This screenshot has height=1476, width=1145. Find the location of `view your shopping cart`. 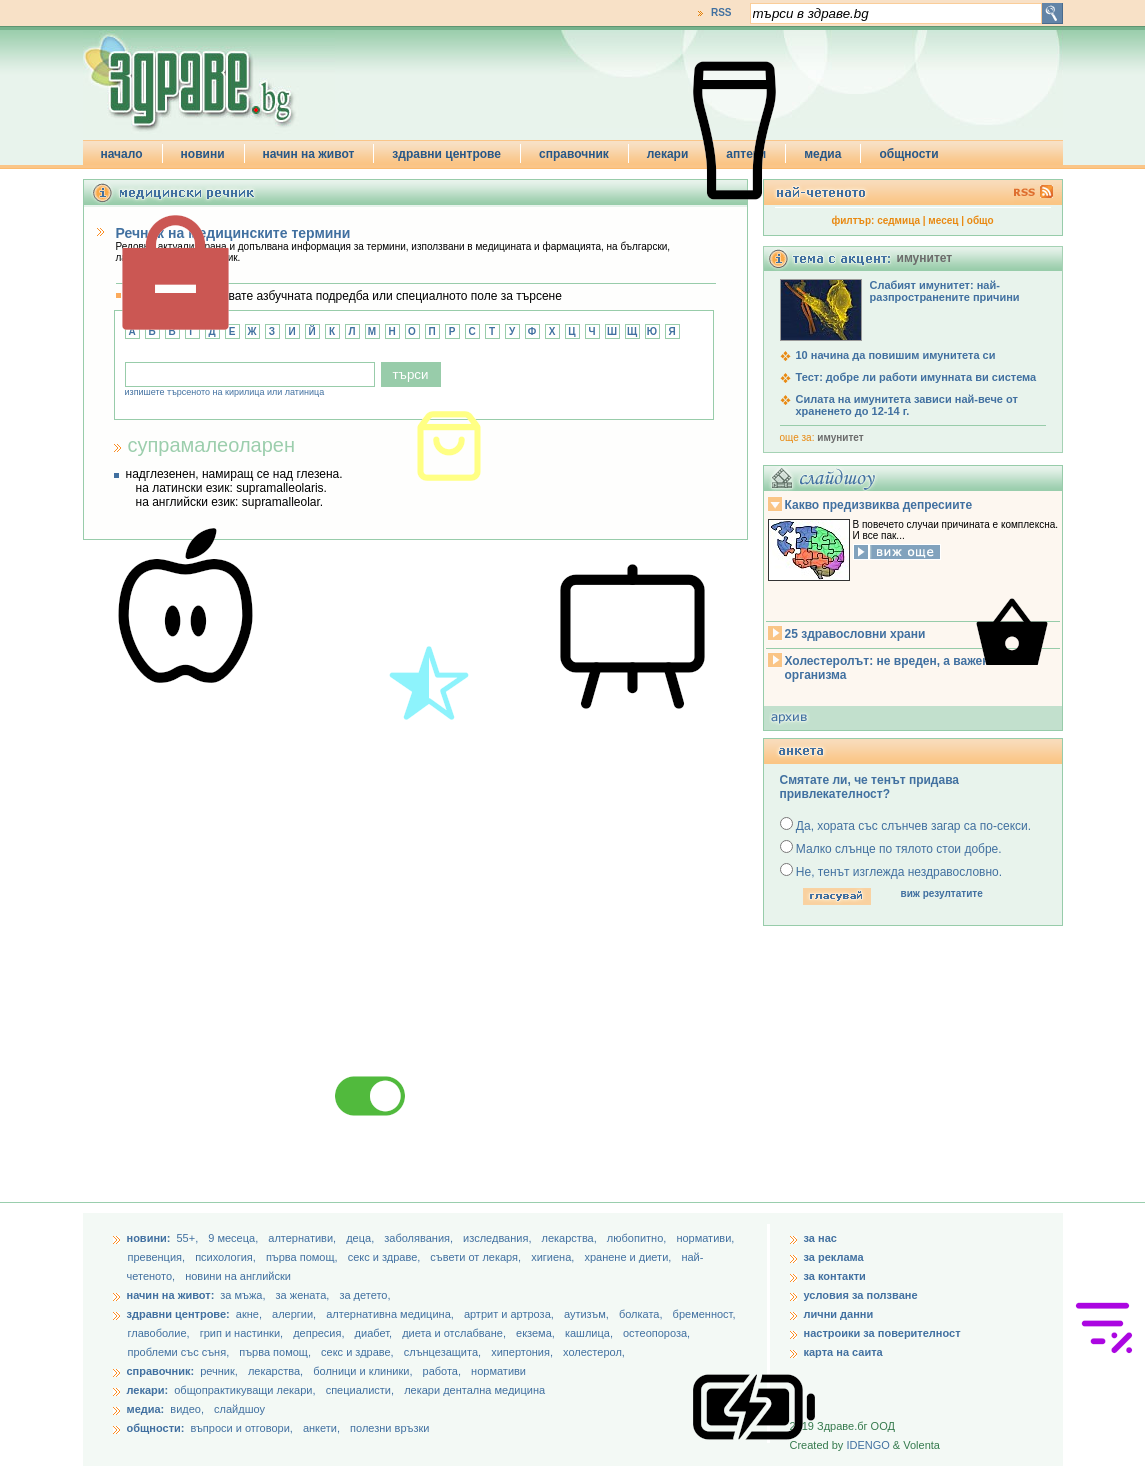

view your shopping cart is located at coordinates (449, 446).